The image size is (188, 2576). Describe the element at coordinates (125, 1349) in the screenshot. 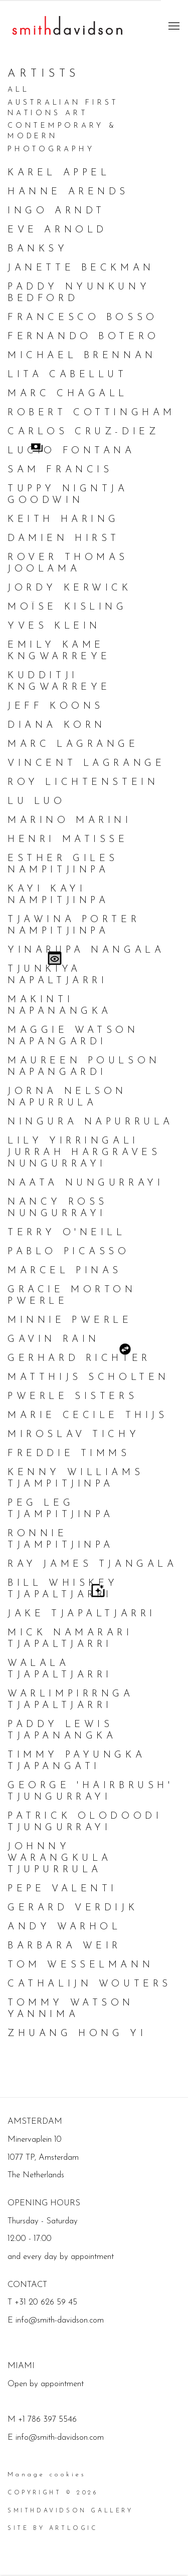

I see `swap or exchange items` at that location.